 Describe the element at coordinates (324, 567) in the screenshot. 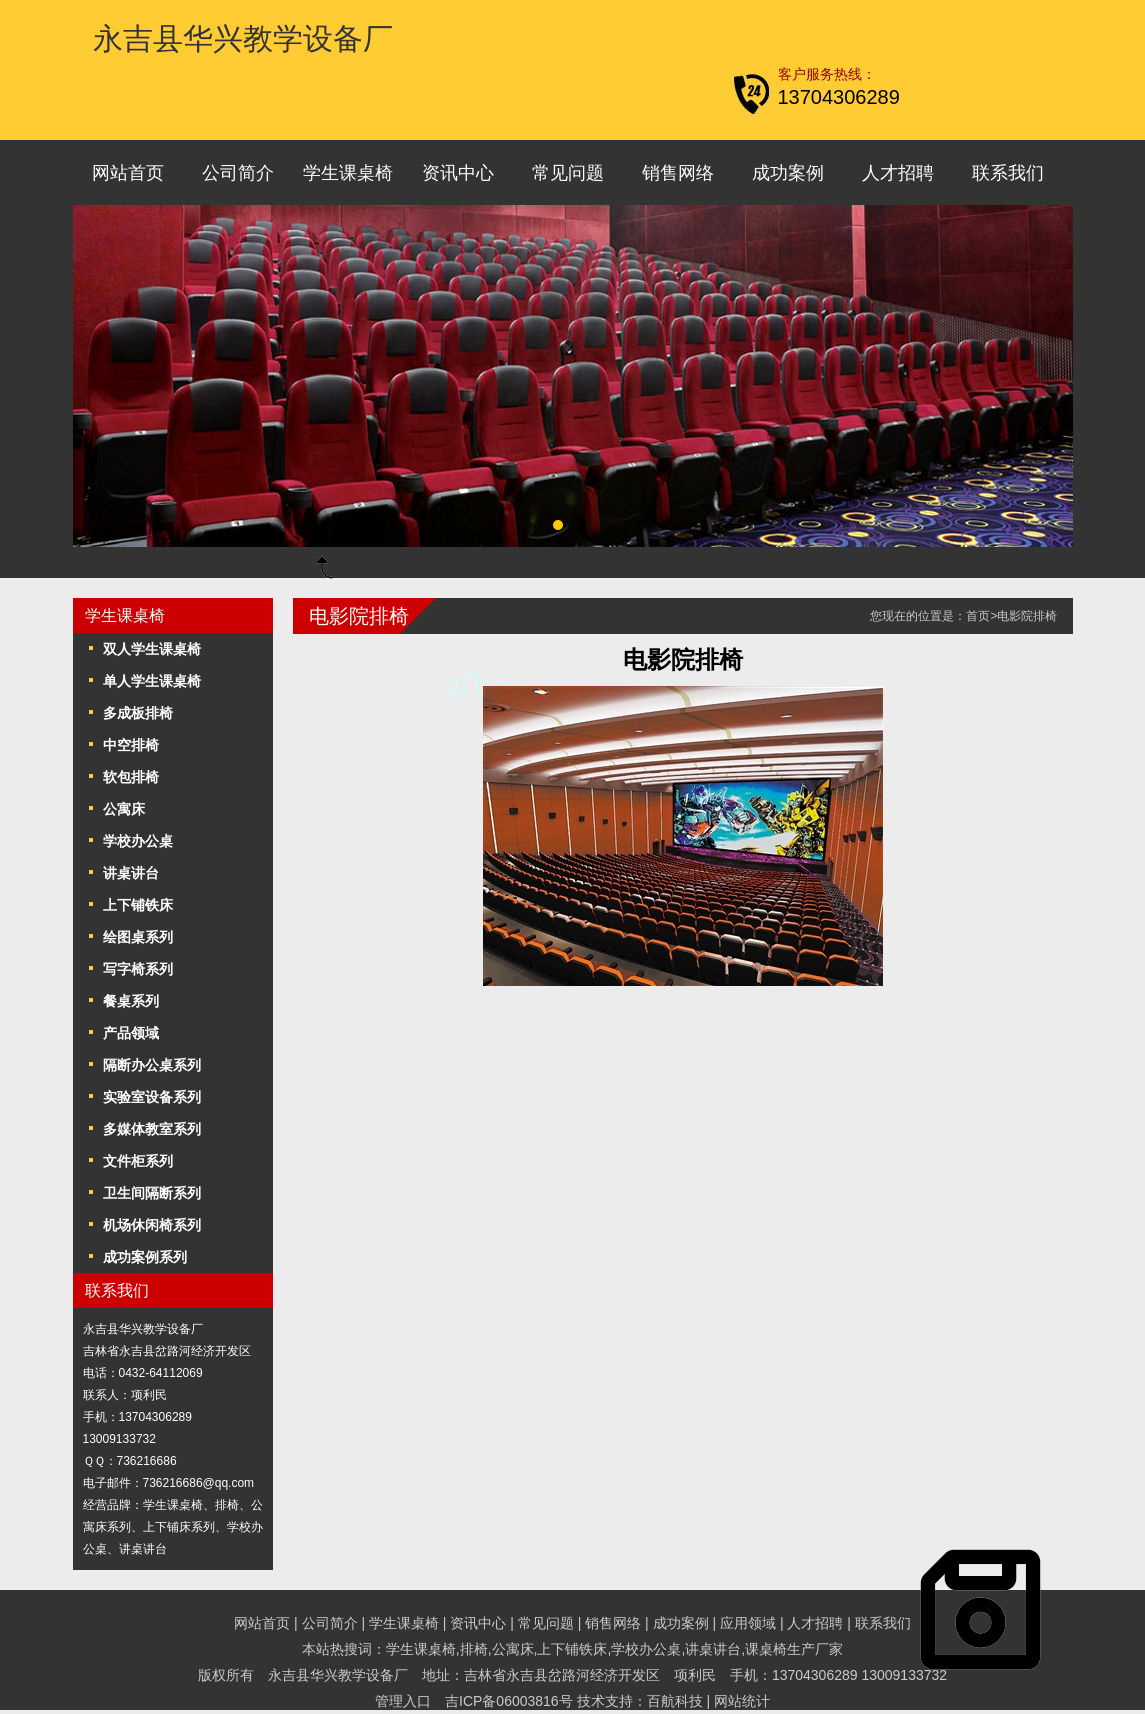

I see `go back and up to previous level` at that location.